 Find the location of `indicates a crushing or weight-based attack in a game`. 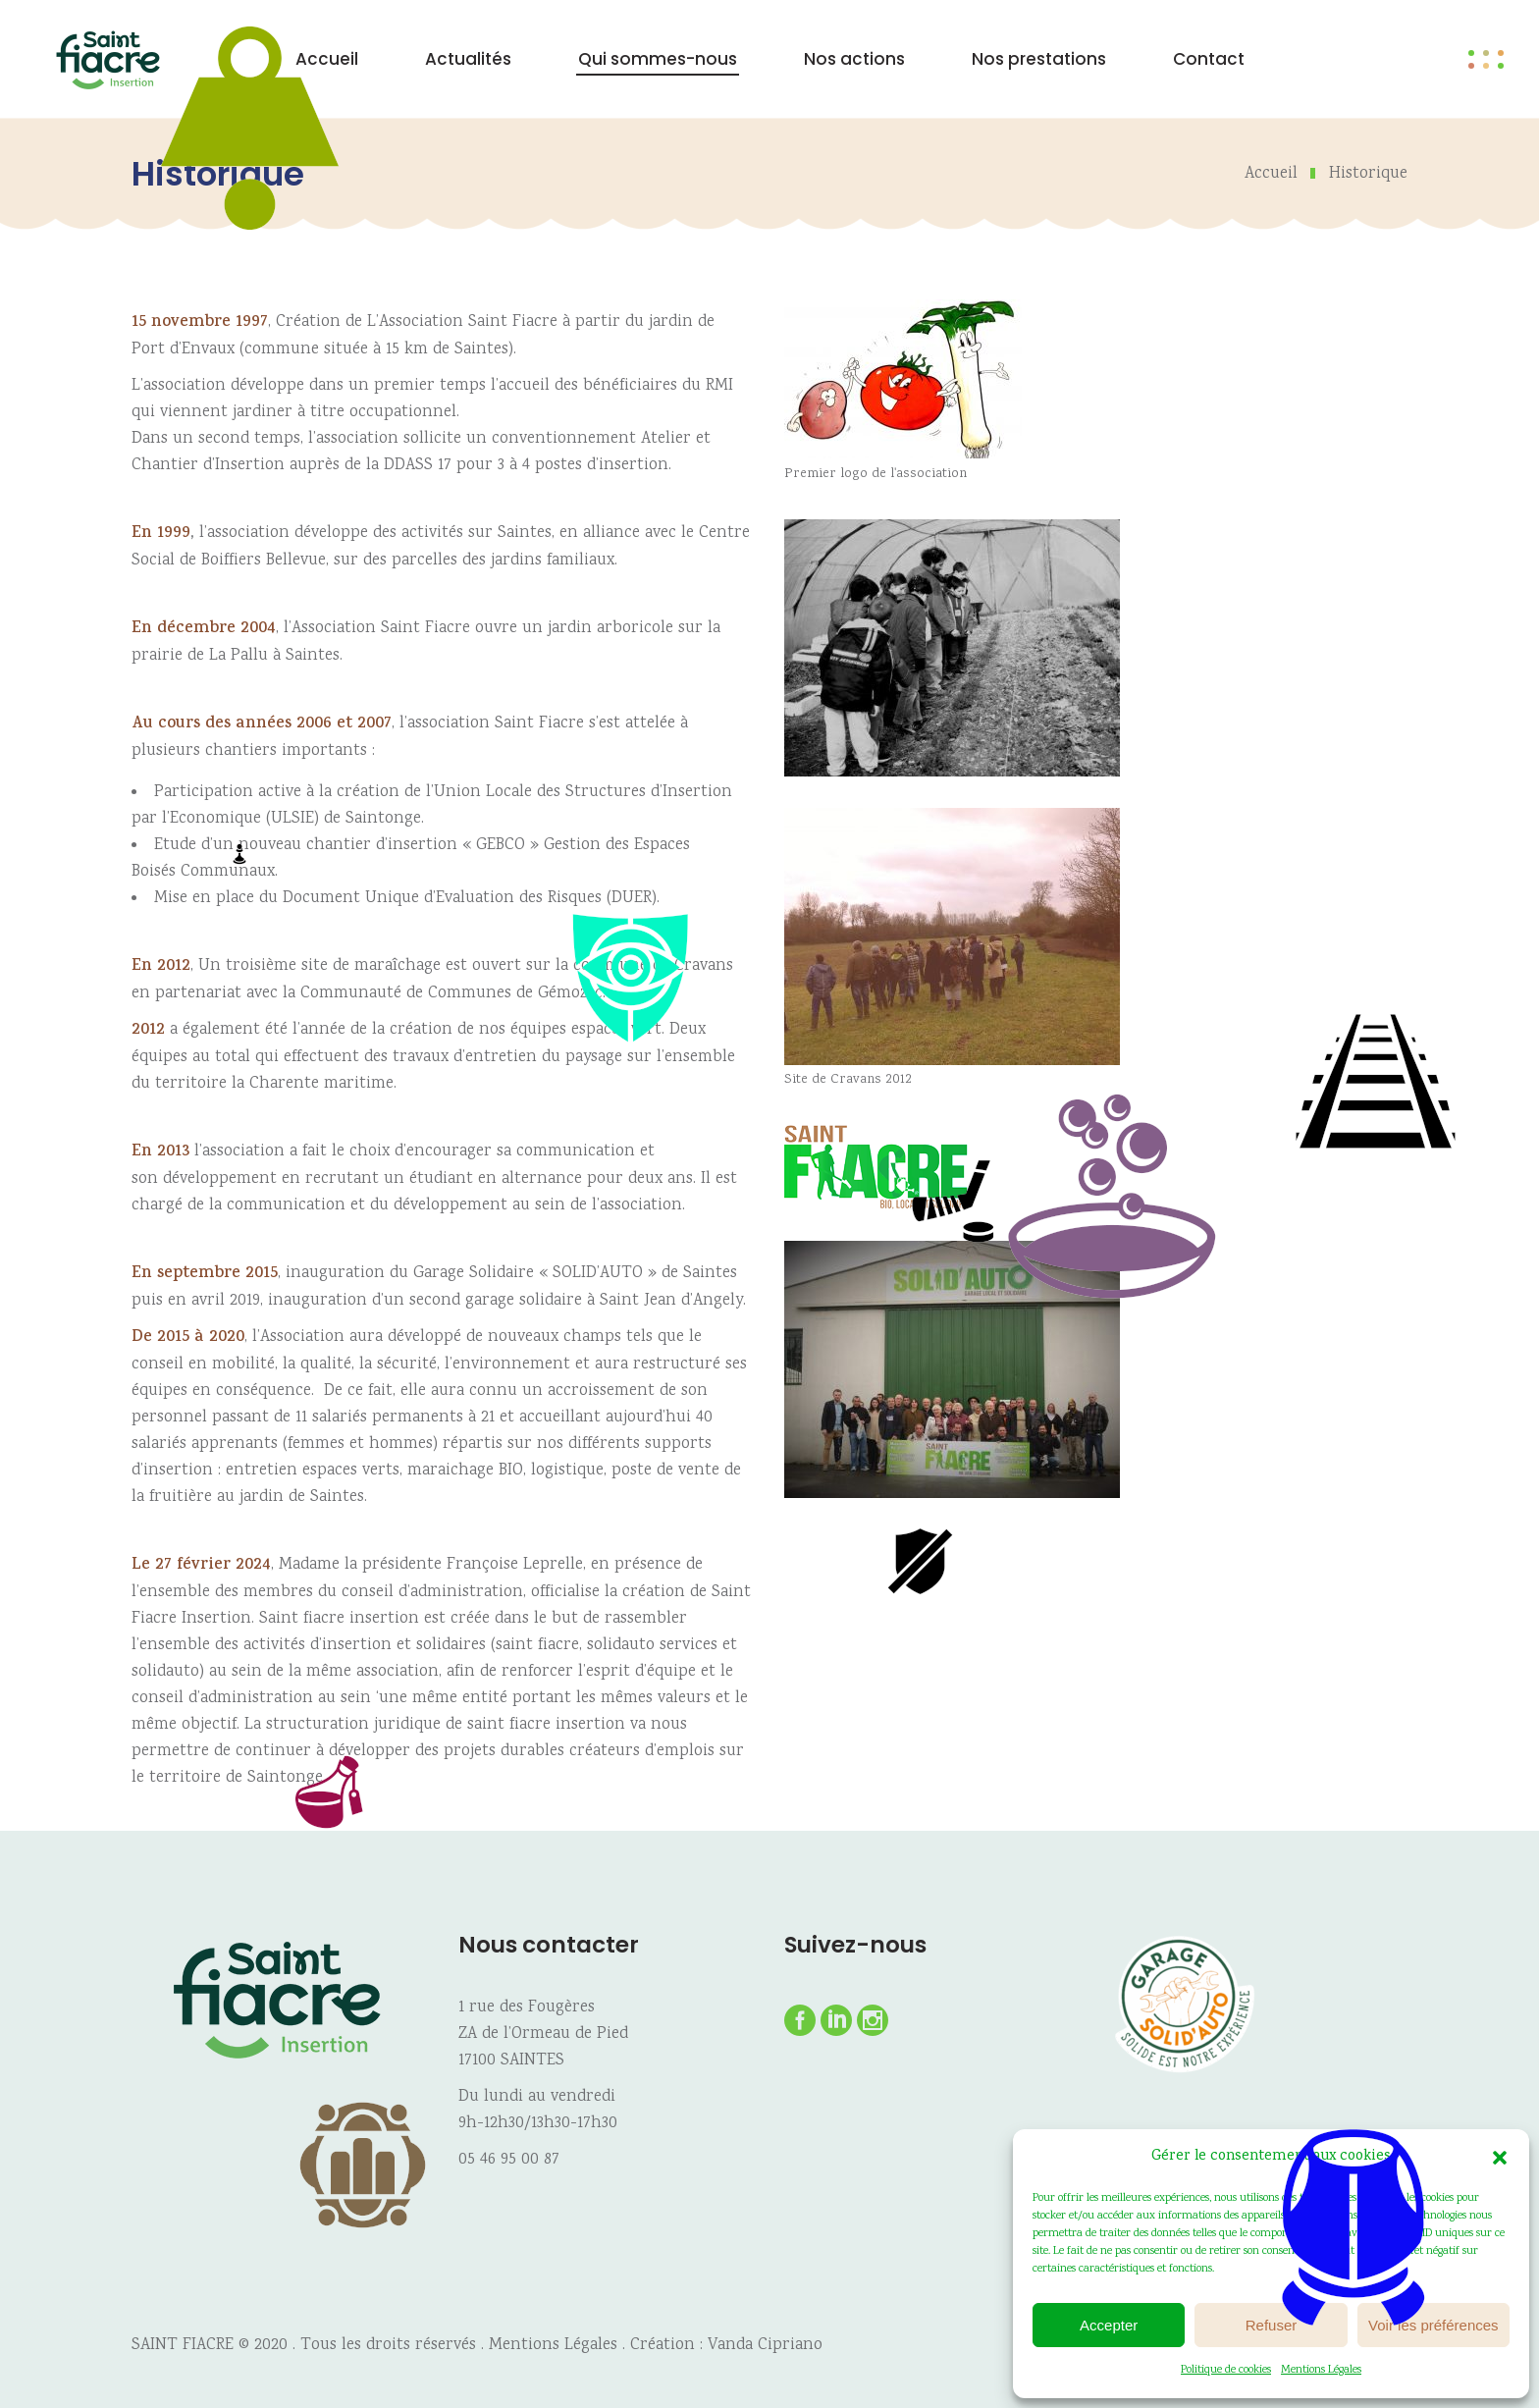

indicates a crushing or weight-based attack in a game is located at coordinates (249, 128).